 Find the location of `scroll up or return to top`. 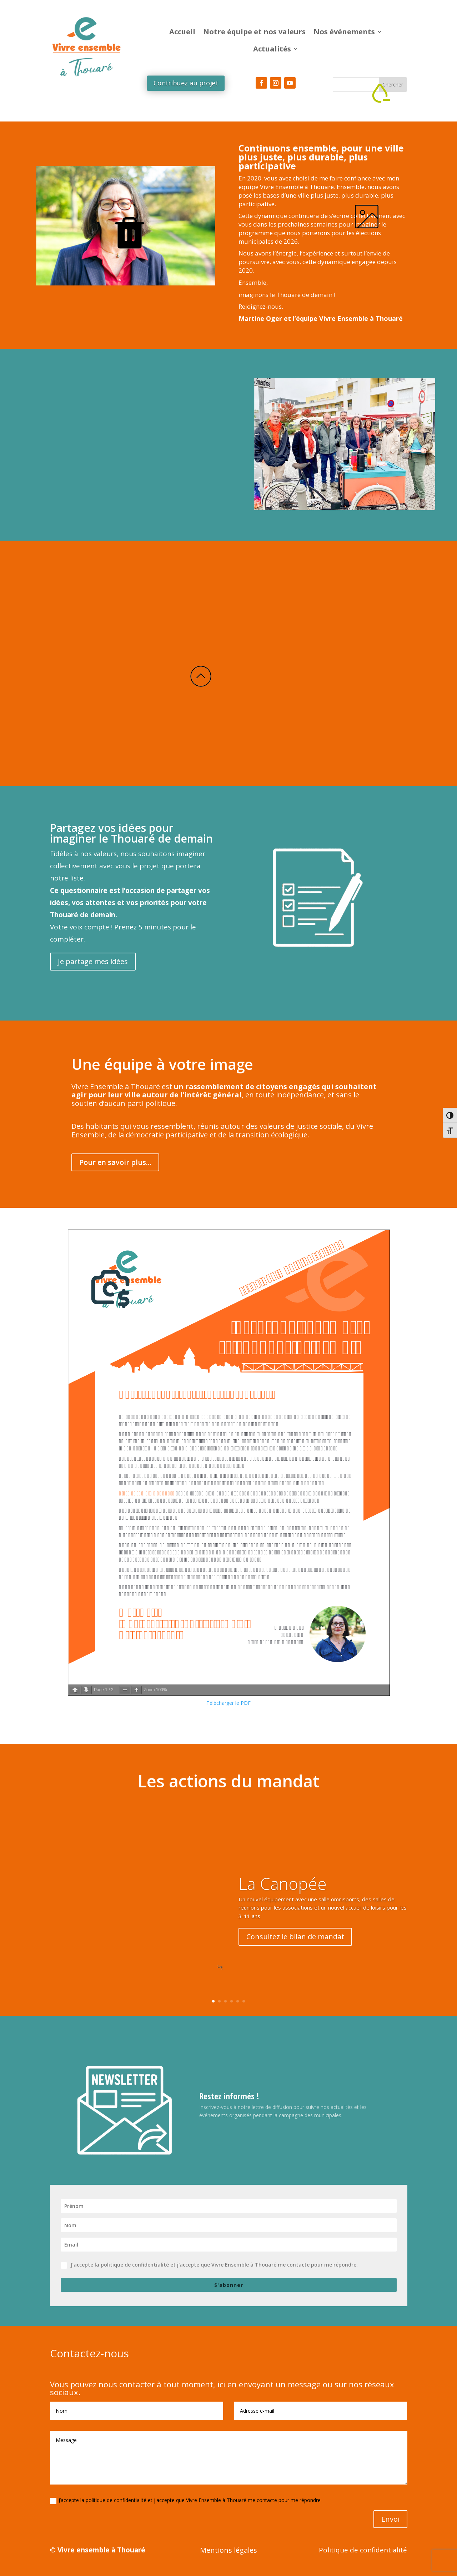

scroll up or return to top is located at coordinates (201, 676).